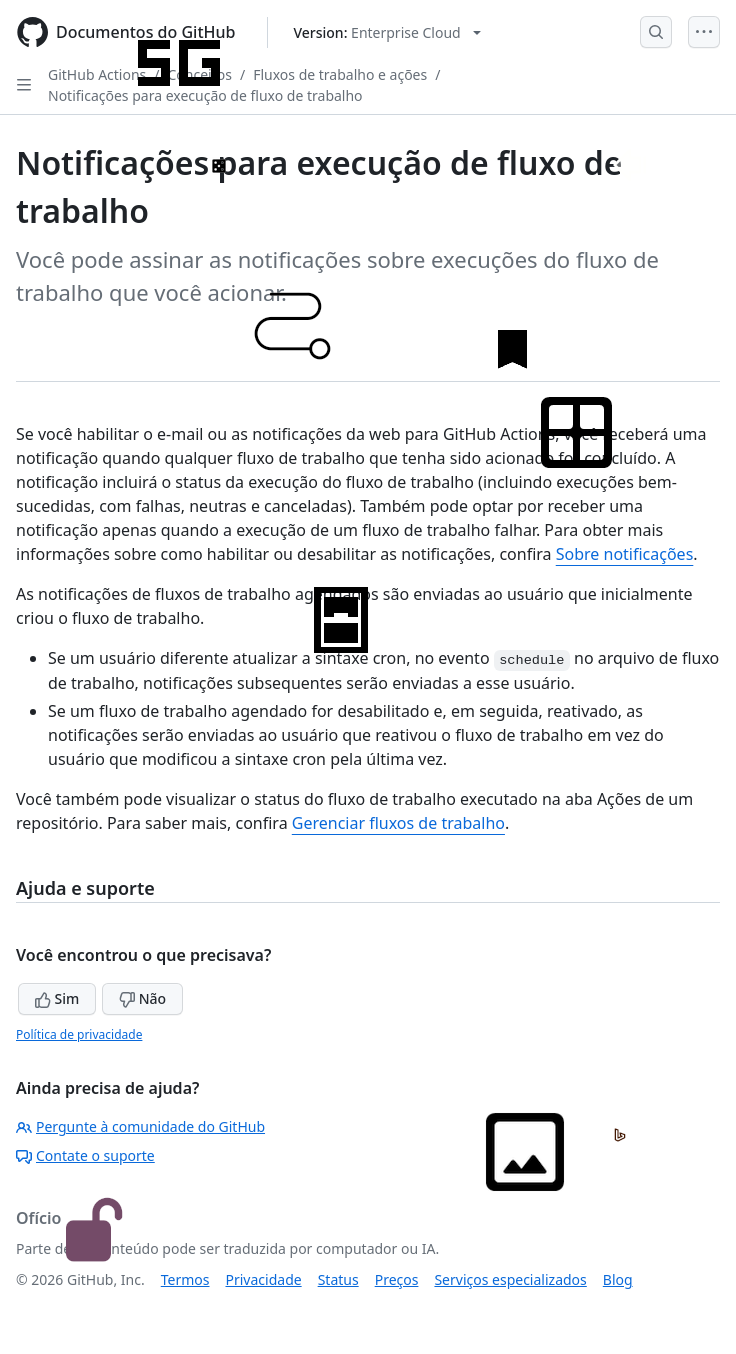 This screenshot has width=736, height=1354. What do you see at coordinates (525, 1152) in the screenshot?
I see `view original image without cropping` at bounding box center [525, 1152].